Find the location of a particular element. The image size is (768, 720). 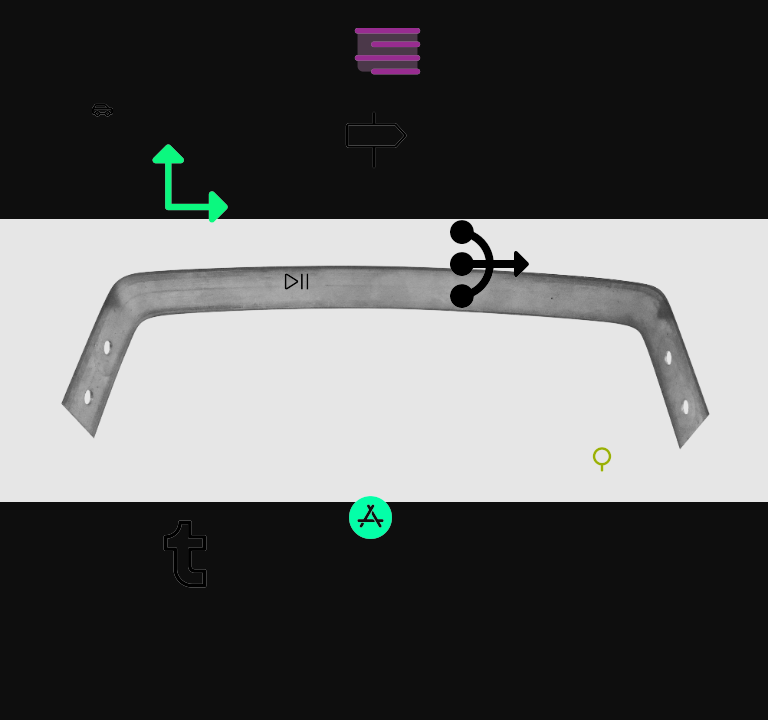

toggle between play and pause for media playback is located at coordinates (296, 281).